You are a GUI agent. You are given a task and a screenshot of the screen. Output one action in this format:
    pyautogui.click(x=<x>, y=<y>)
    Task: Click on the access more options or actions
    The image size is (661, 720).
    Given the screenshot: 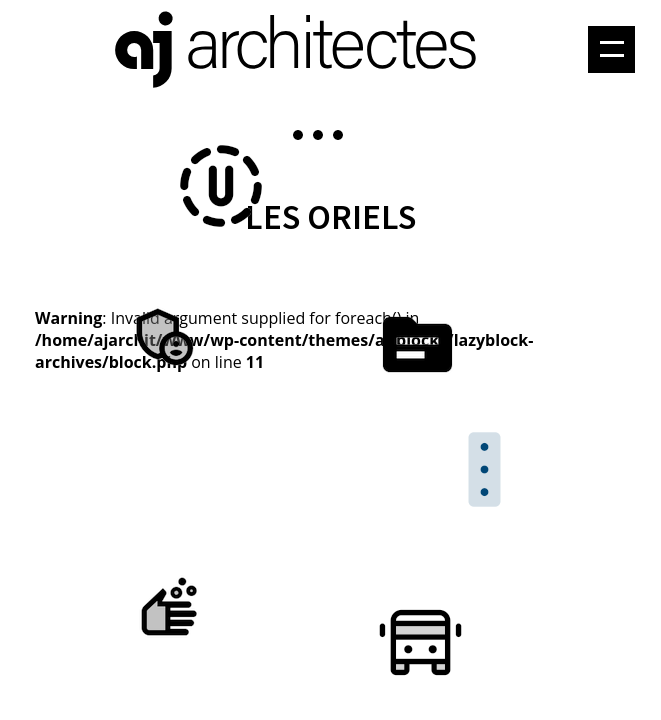 What is the action you would take?
    pyautogui.click(x=318, y=135)
    